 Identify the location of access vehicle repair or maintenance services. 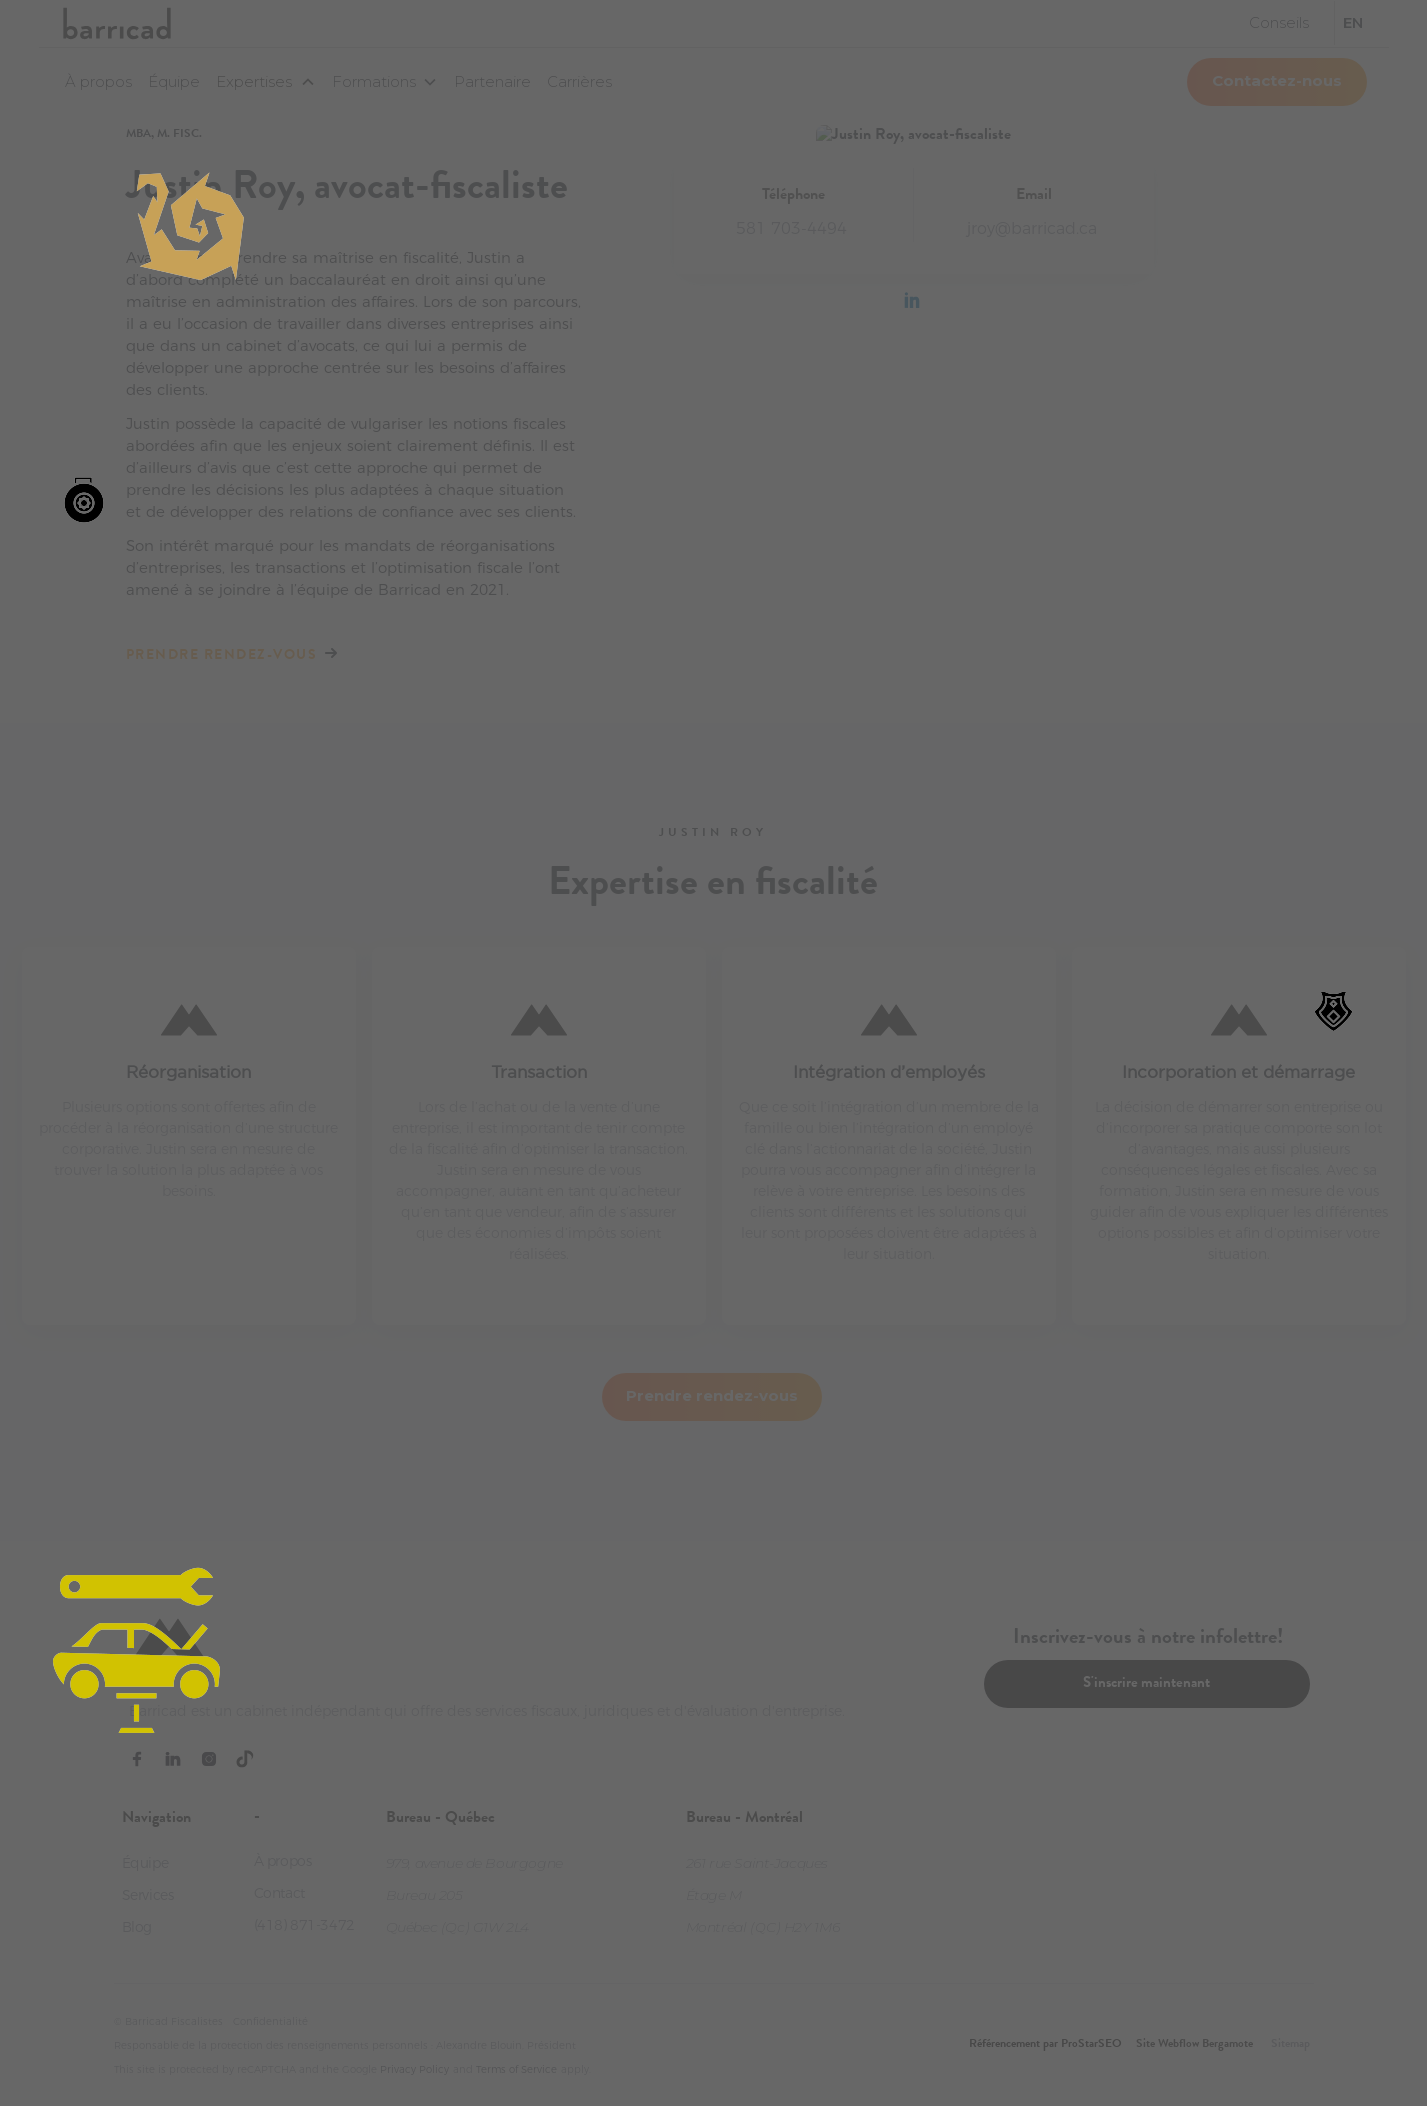
(136, 1649).